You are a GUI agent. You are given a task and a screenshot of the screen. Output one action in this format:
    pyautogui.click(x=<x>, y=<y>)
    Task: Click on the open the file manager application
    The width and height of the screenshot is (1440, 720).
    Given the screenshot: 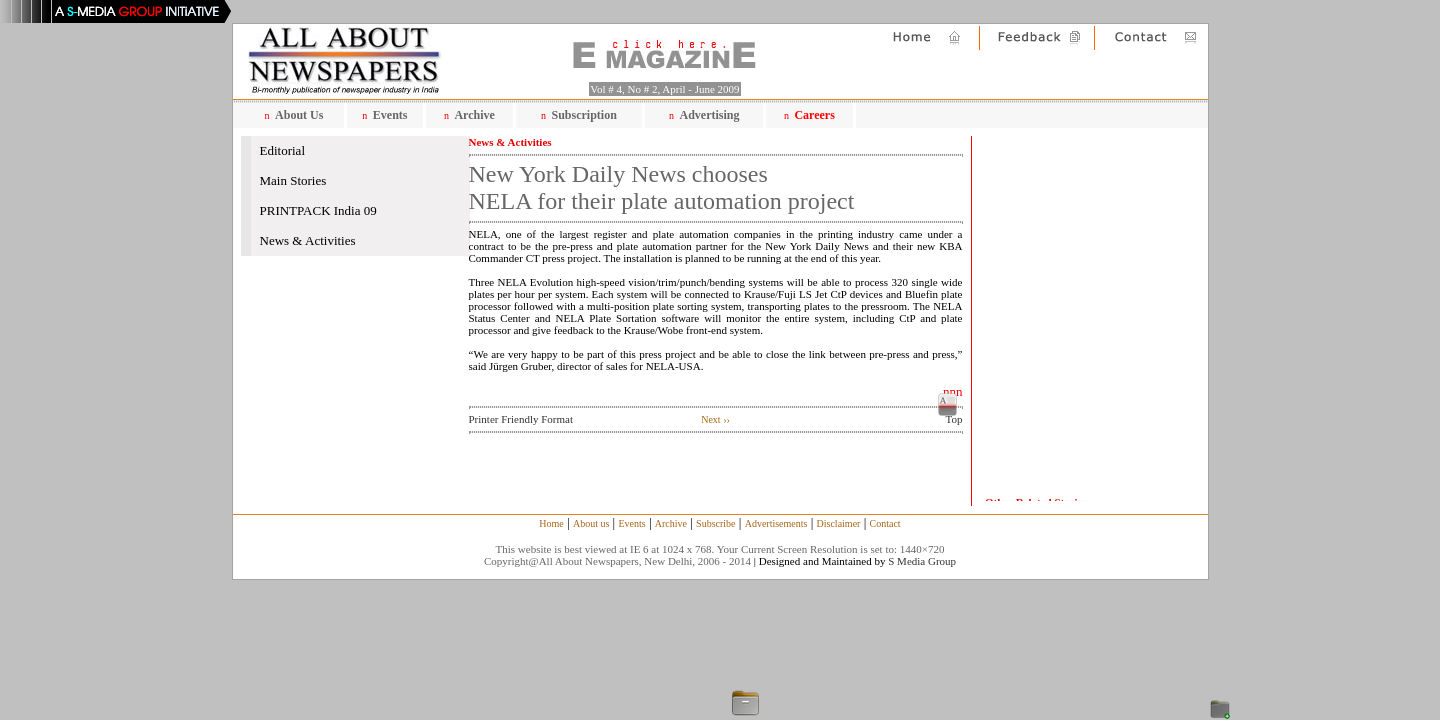 What is the action you would take?
    pyautogui.click(x=745, y=702)
    